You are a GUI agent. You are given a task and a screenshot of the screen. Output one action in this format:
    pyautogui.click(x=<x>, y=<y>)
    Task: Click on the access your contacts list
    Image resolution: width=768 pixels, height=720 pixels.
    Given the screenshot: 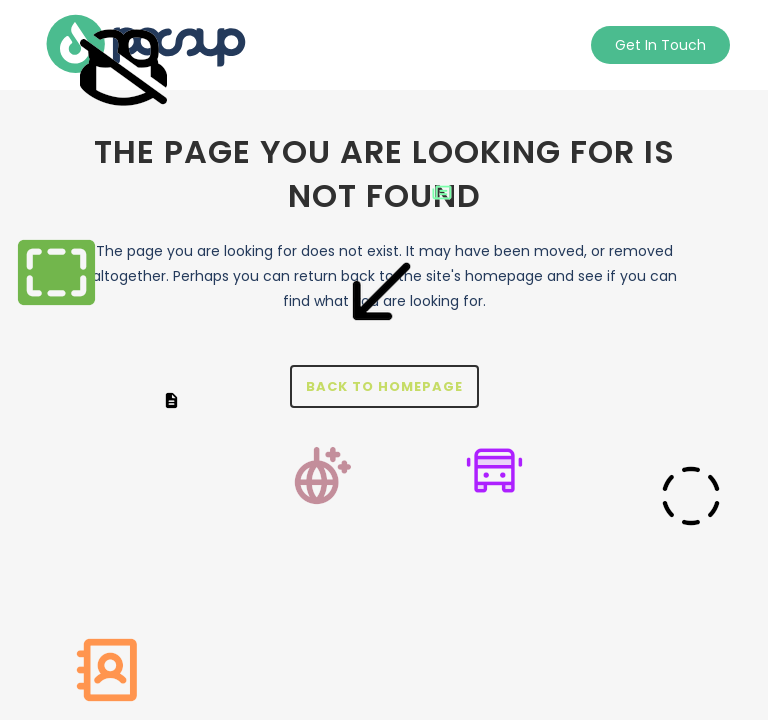 What is the action you would take?
    pyautogui.click(x=108, y=670)
    